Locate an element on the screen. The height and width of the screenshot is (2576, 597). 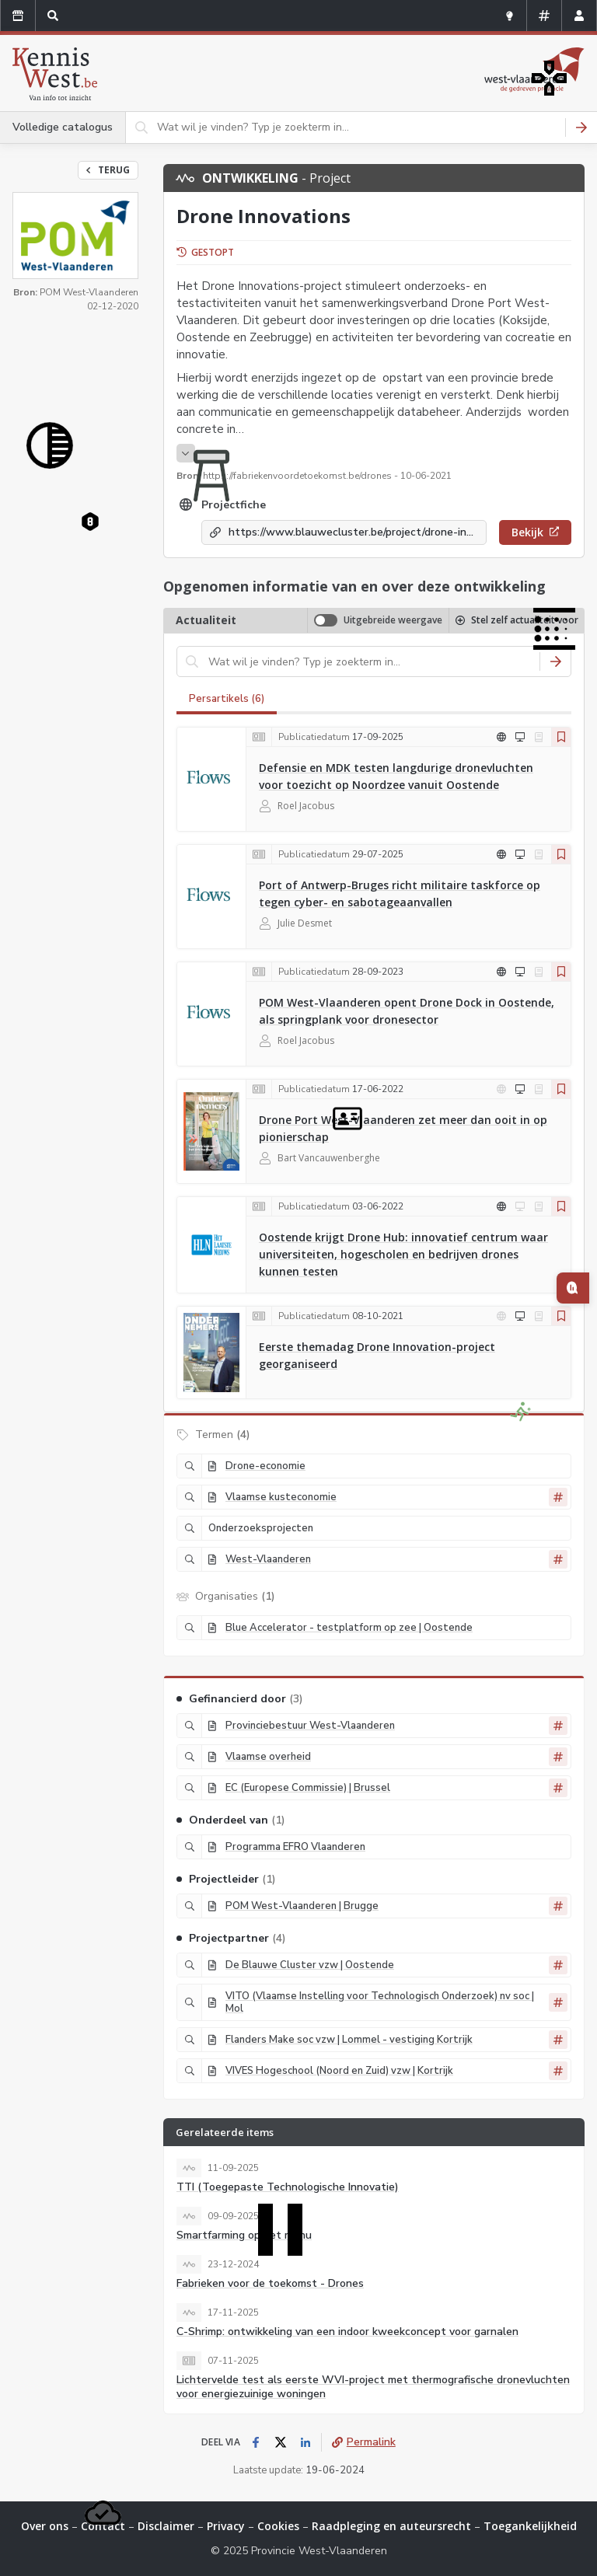
browse furniture or seating options is located at coordinates (211, 476).